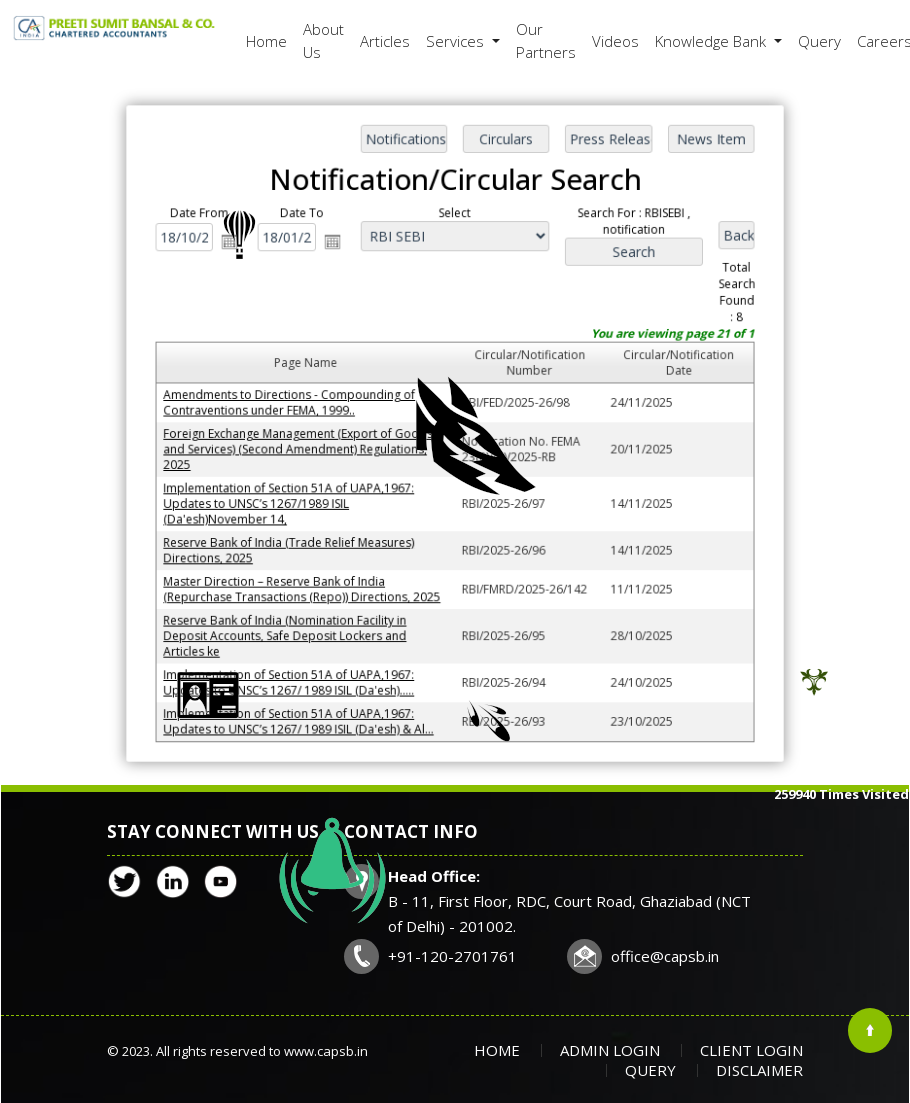 This screenshot has width=910, height=1103. Describe the element at coordinates (332, 869) in the screenshot. I see `indicates new notifications or alerts` at that location.